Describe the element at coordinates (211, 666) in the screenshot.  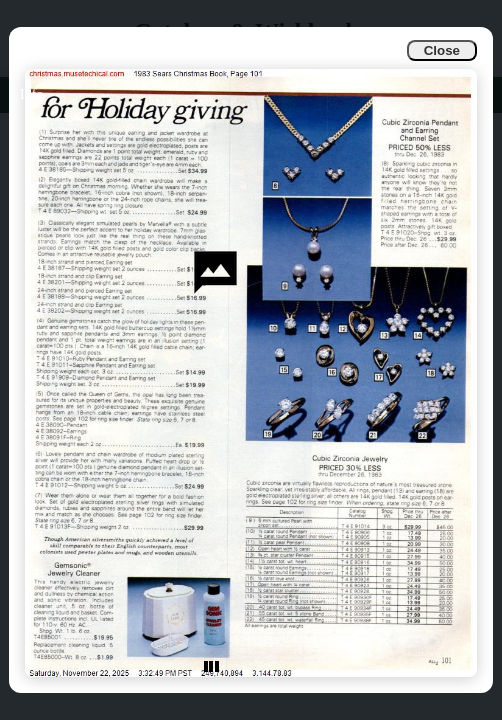
I see `switch to week view in calendar` at that location.